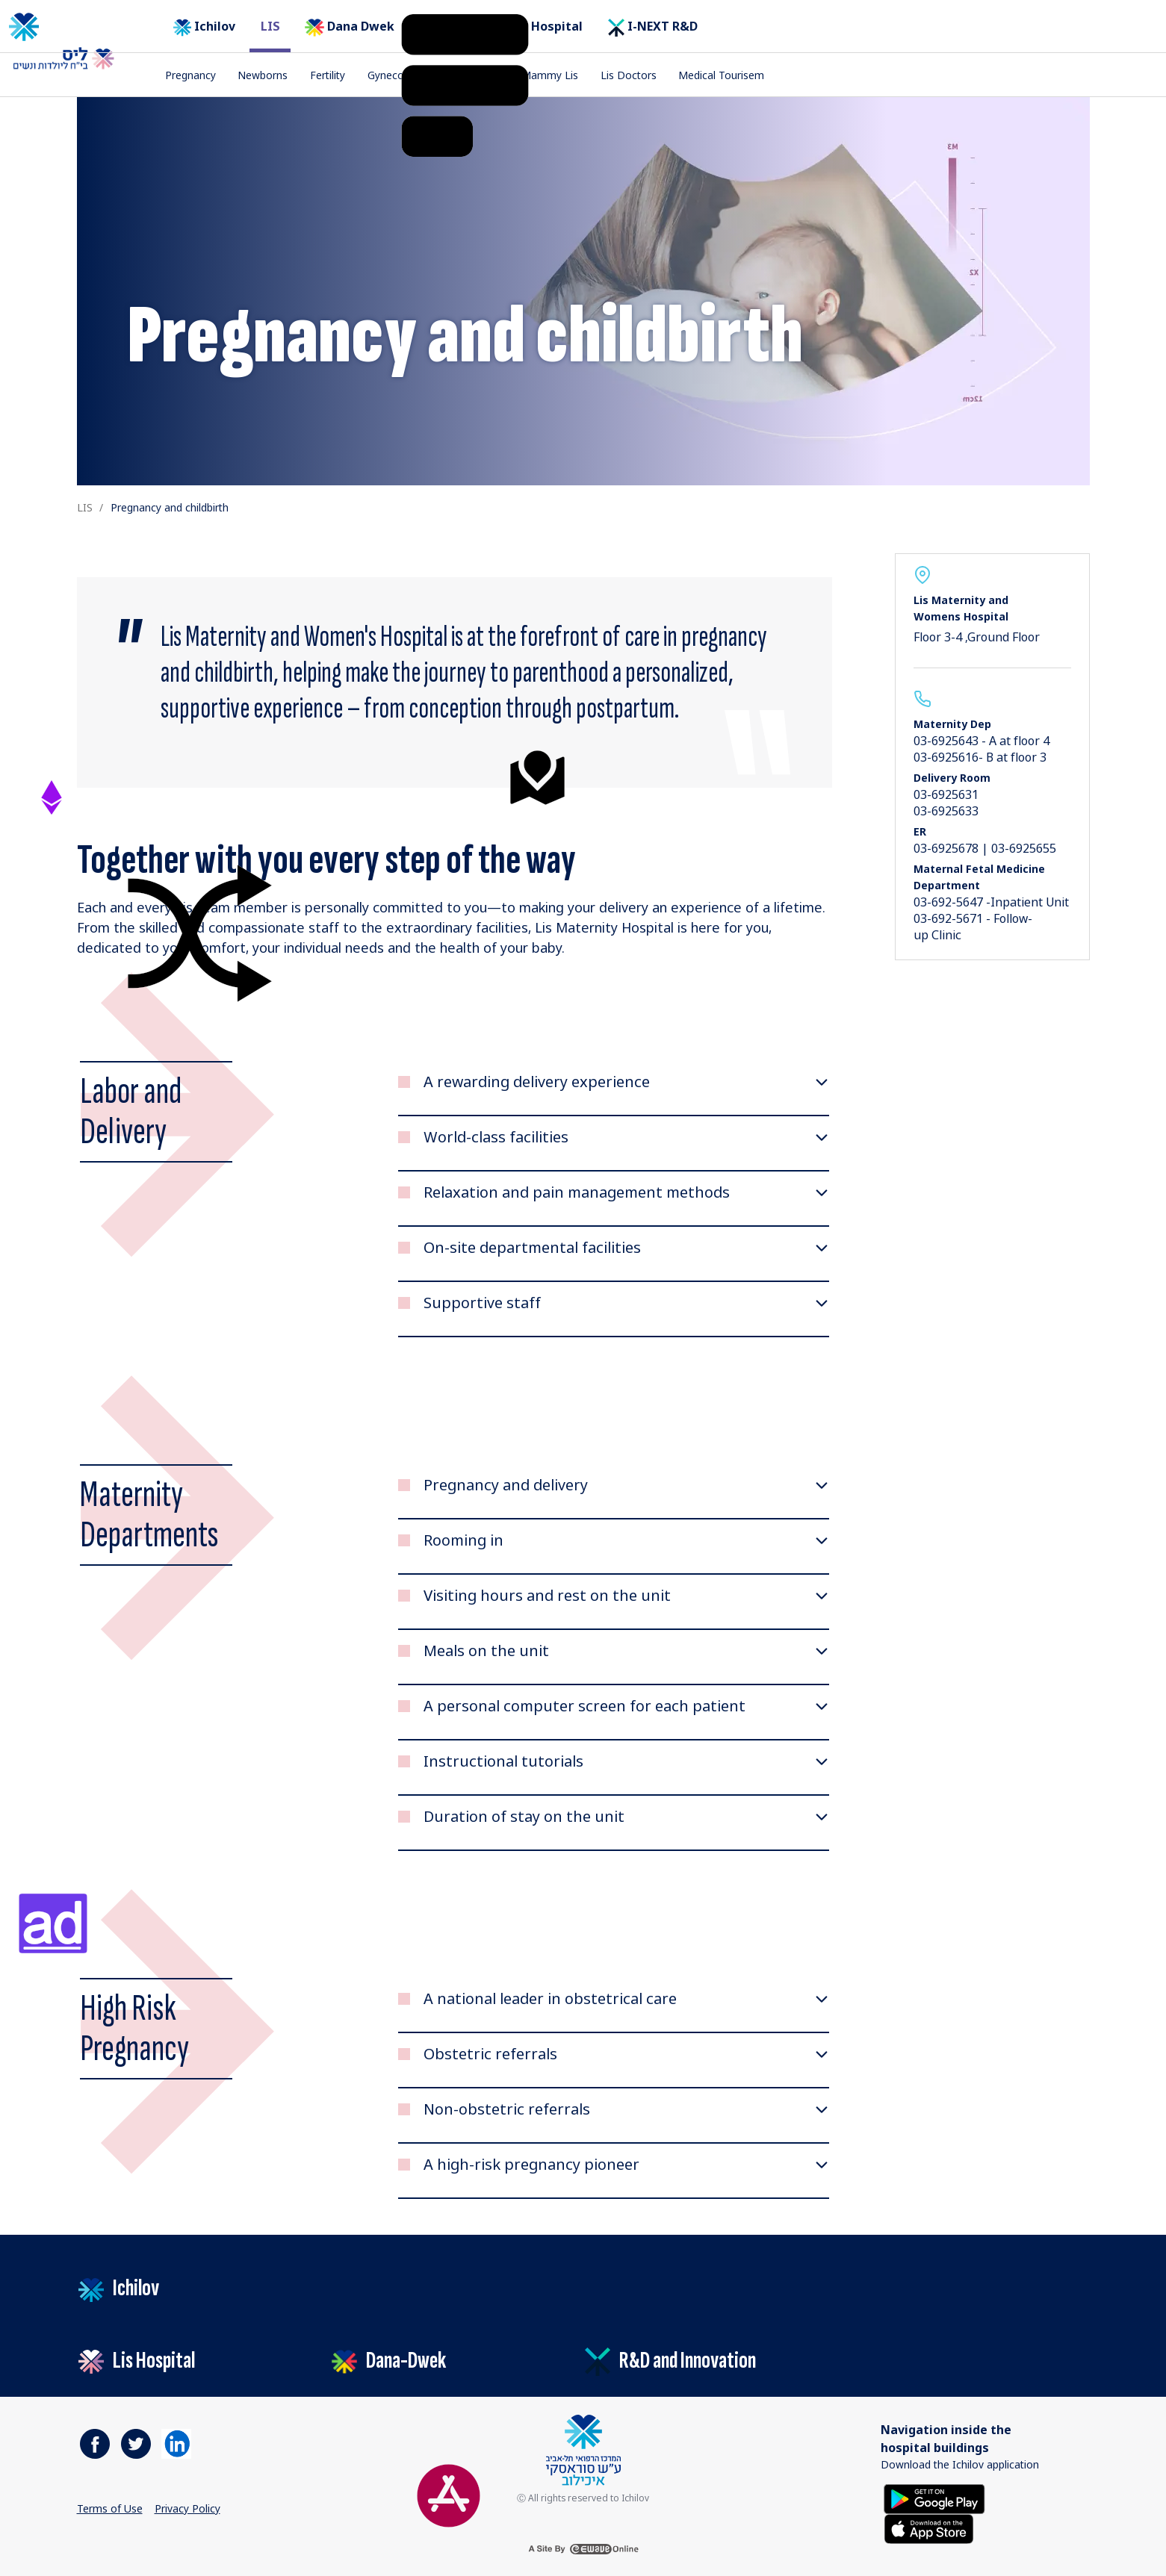 This screenshot has height=2576, width=1166. I want to click on open the Apple App Store, so click(448, 2495).